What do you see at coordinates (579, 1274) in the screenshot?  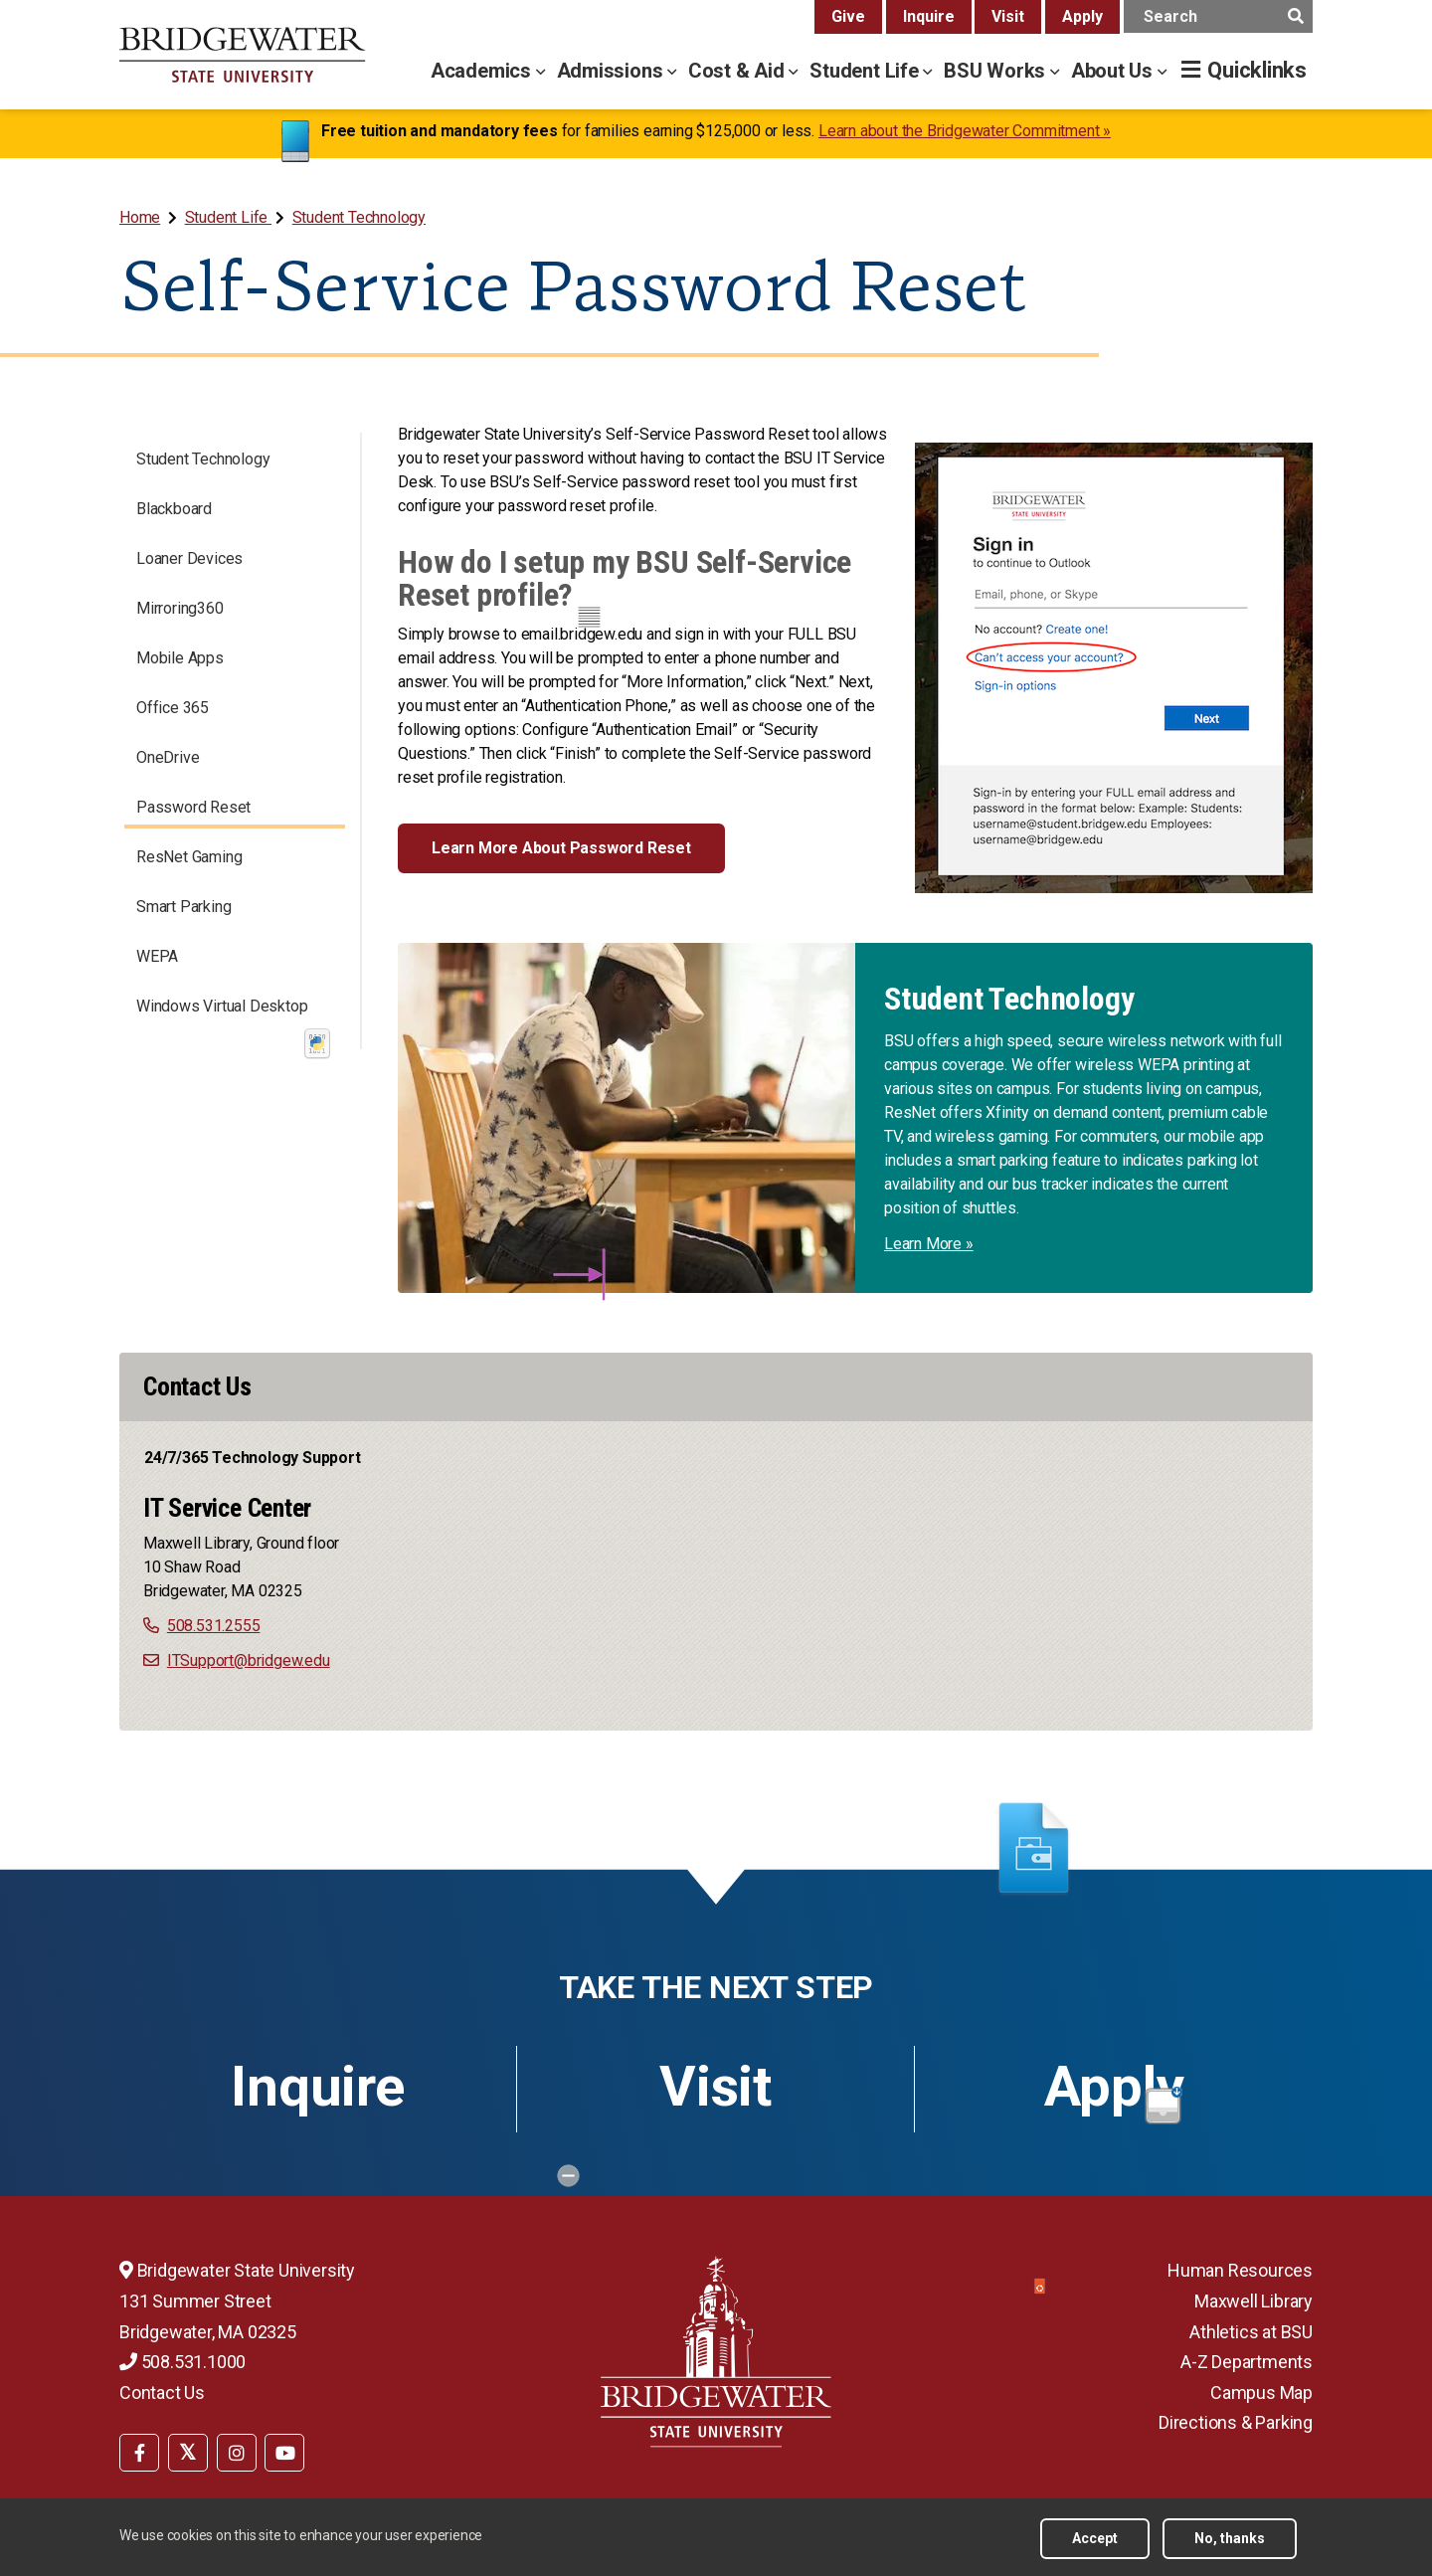 I see `jump to the last item or end of list` at bounding box center [579, 1274].